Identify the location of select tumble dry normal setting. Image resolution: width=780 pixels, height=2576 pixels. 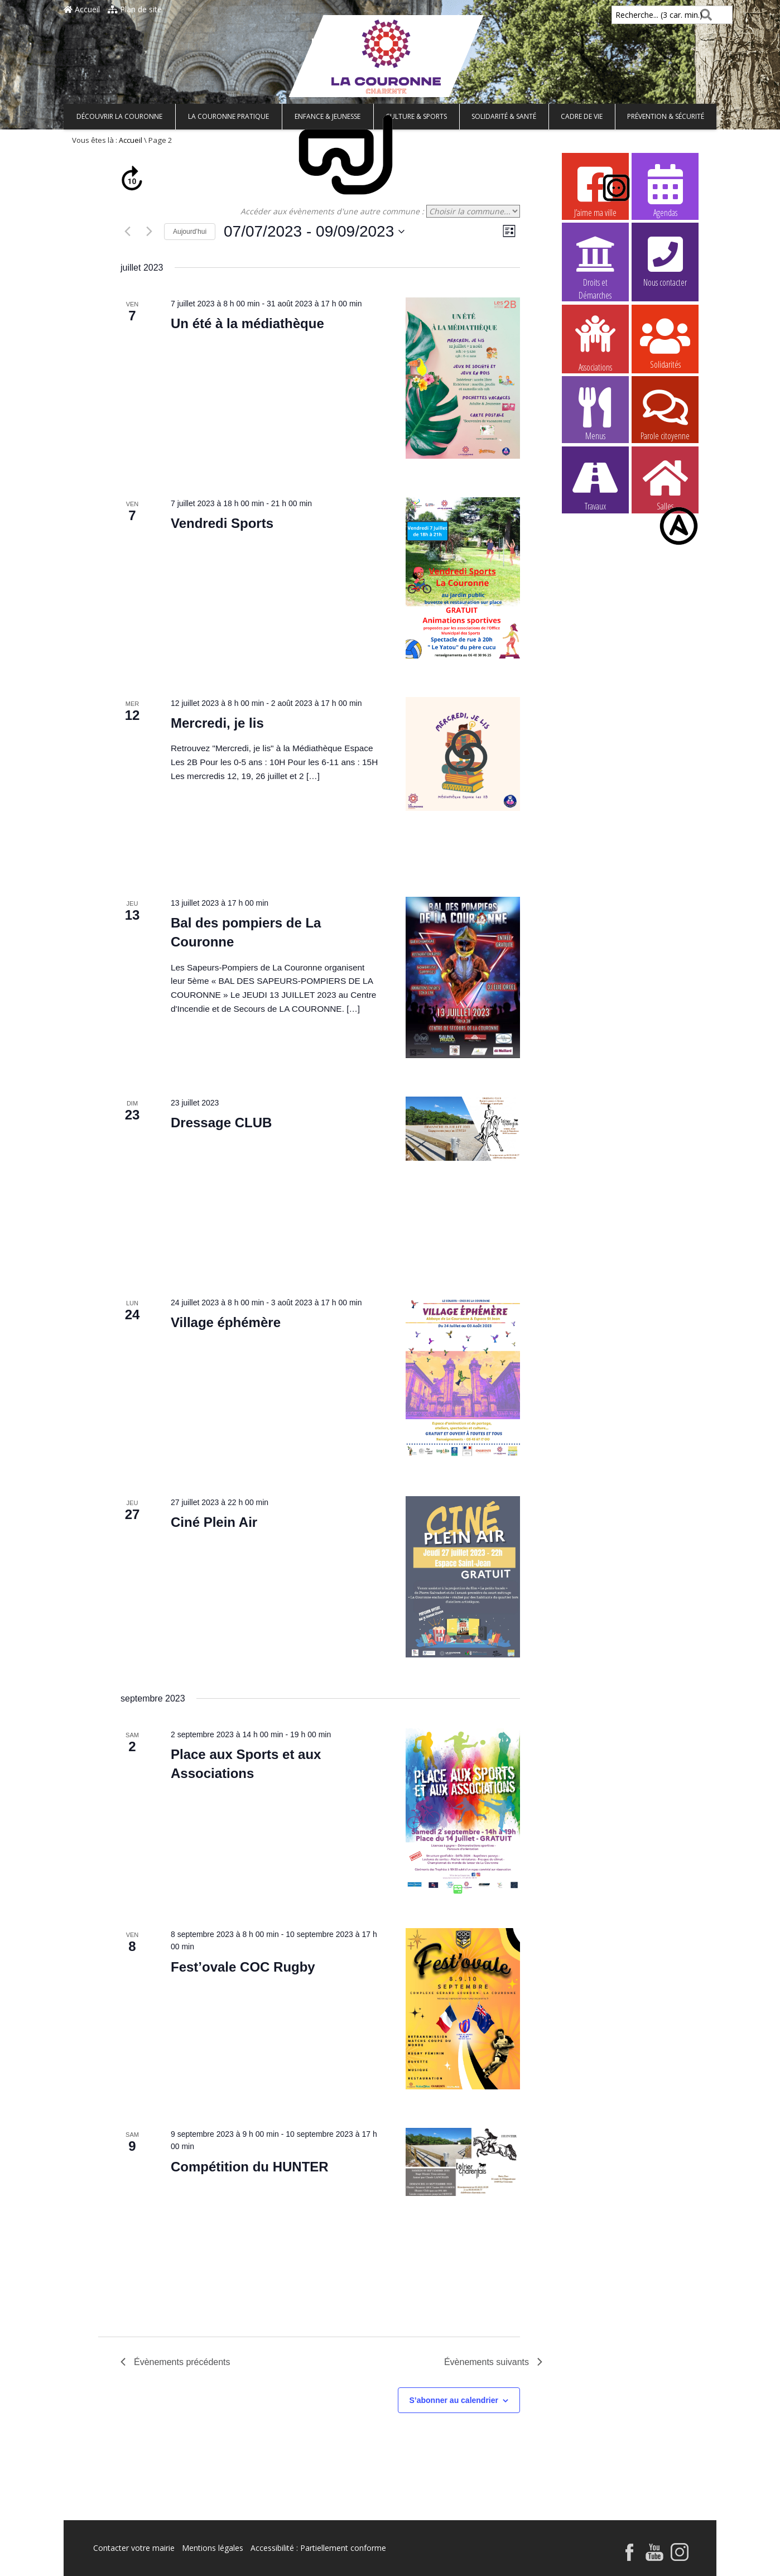
(616, 188).